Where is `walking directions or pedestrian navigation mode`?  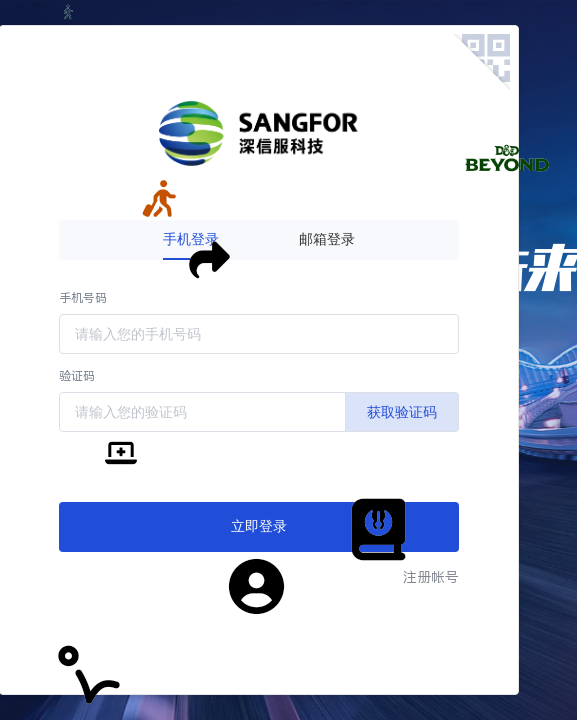
walking directions or pedestrian navigation mode is located at coordinates (68, 12).